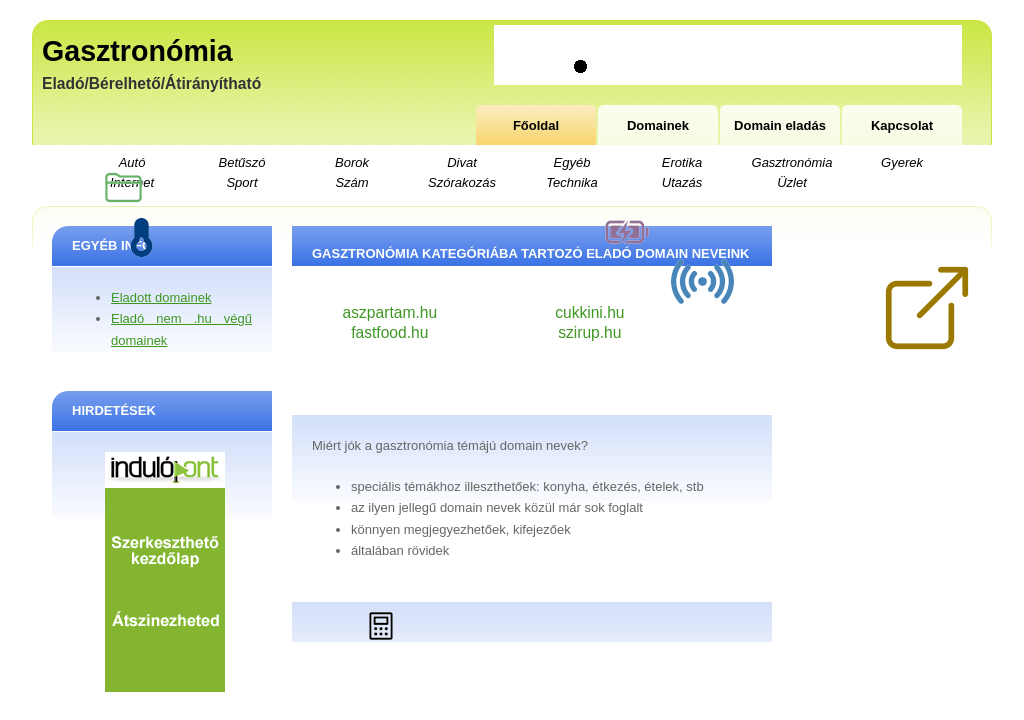 The height and width of the screenshot is (720, 1024). What do you see at coordinates (381, 626) in the screenshot?
I see `open the calculator app` at bounding box center [381, 626].